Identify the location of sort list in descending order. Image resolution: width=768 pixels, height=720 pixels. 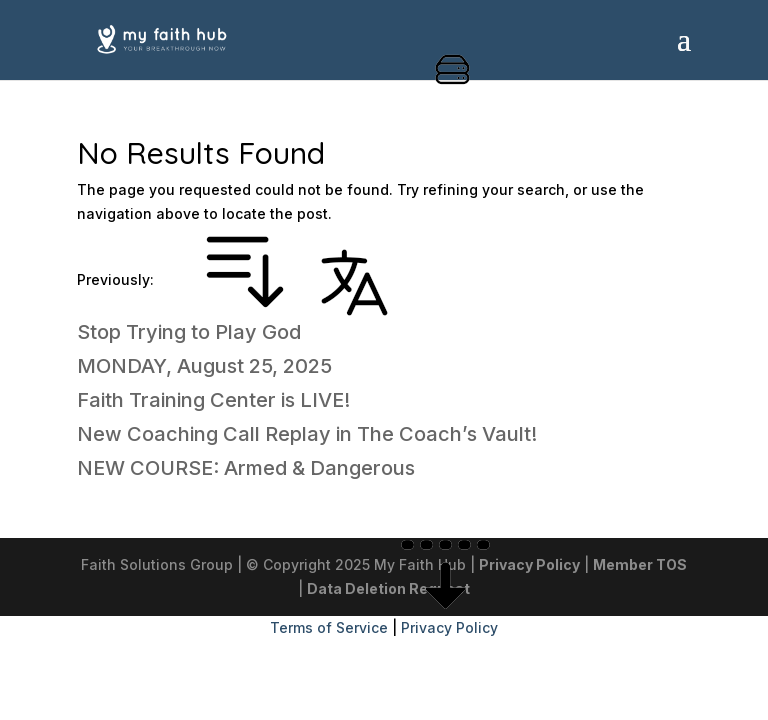
(245, 269).